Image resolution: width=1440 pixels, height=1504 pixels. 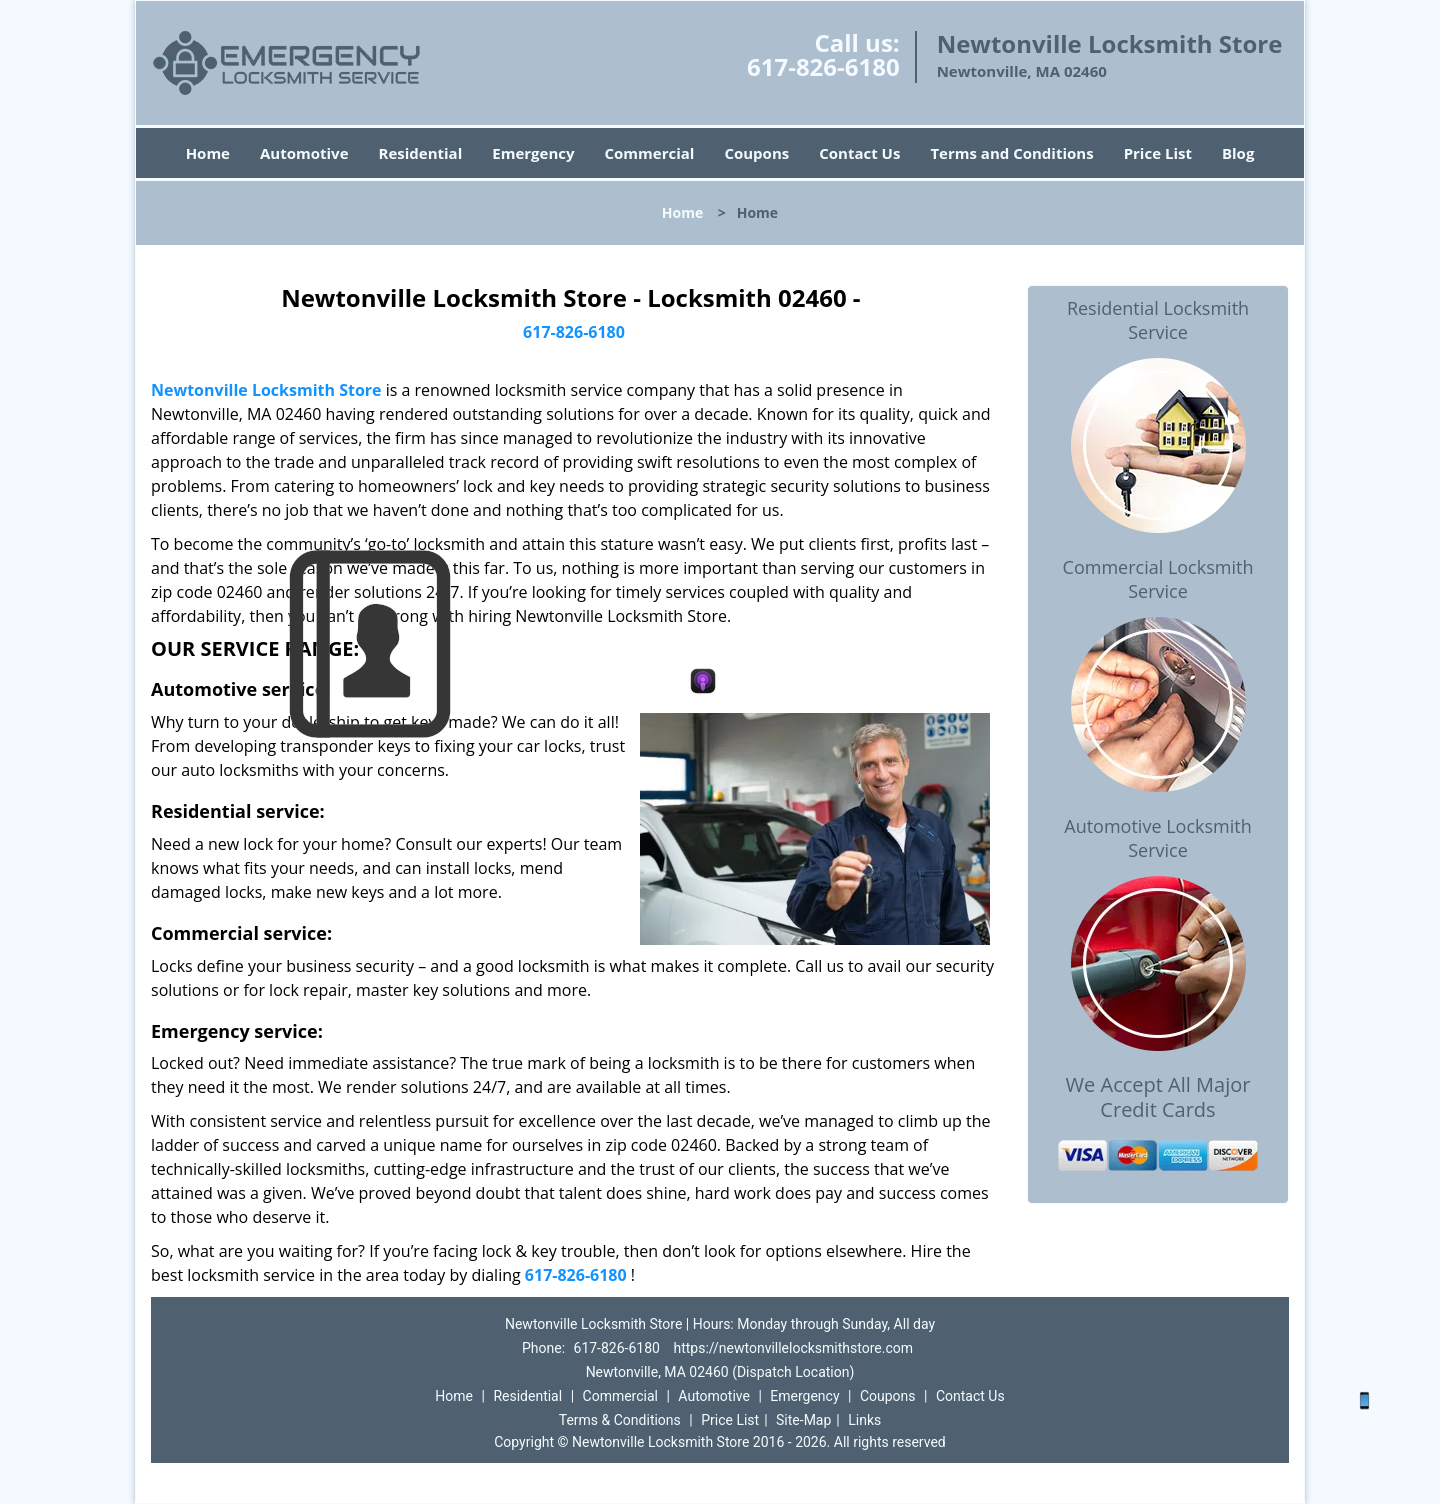 What do you see at coordinates (1364, 1400) in the screenshot?
I see `indicates a connected iPhone device` at bounding box center [1364, 1400].